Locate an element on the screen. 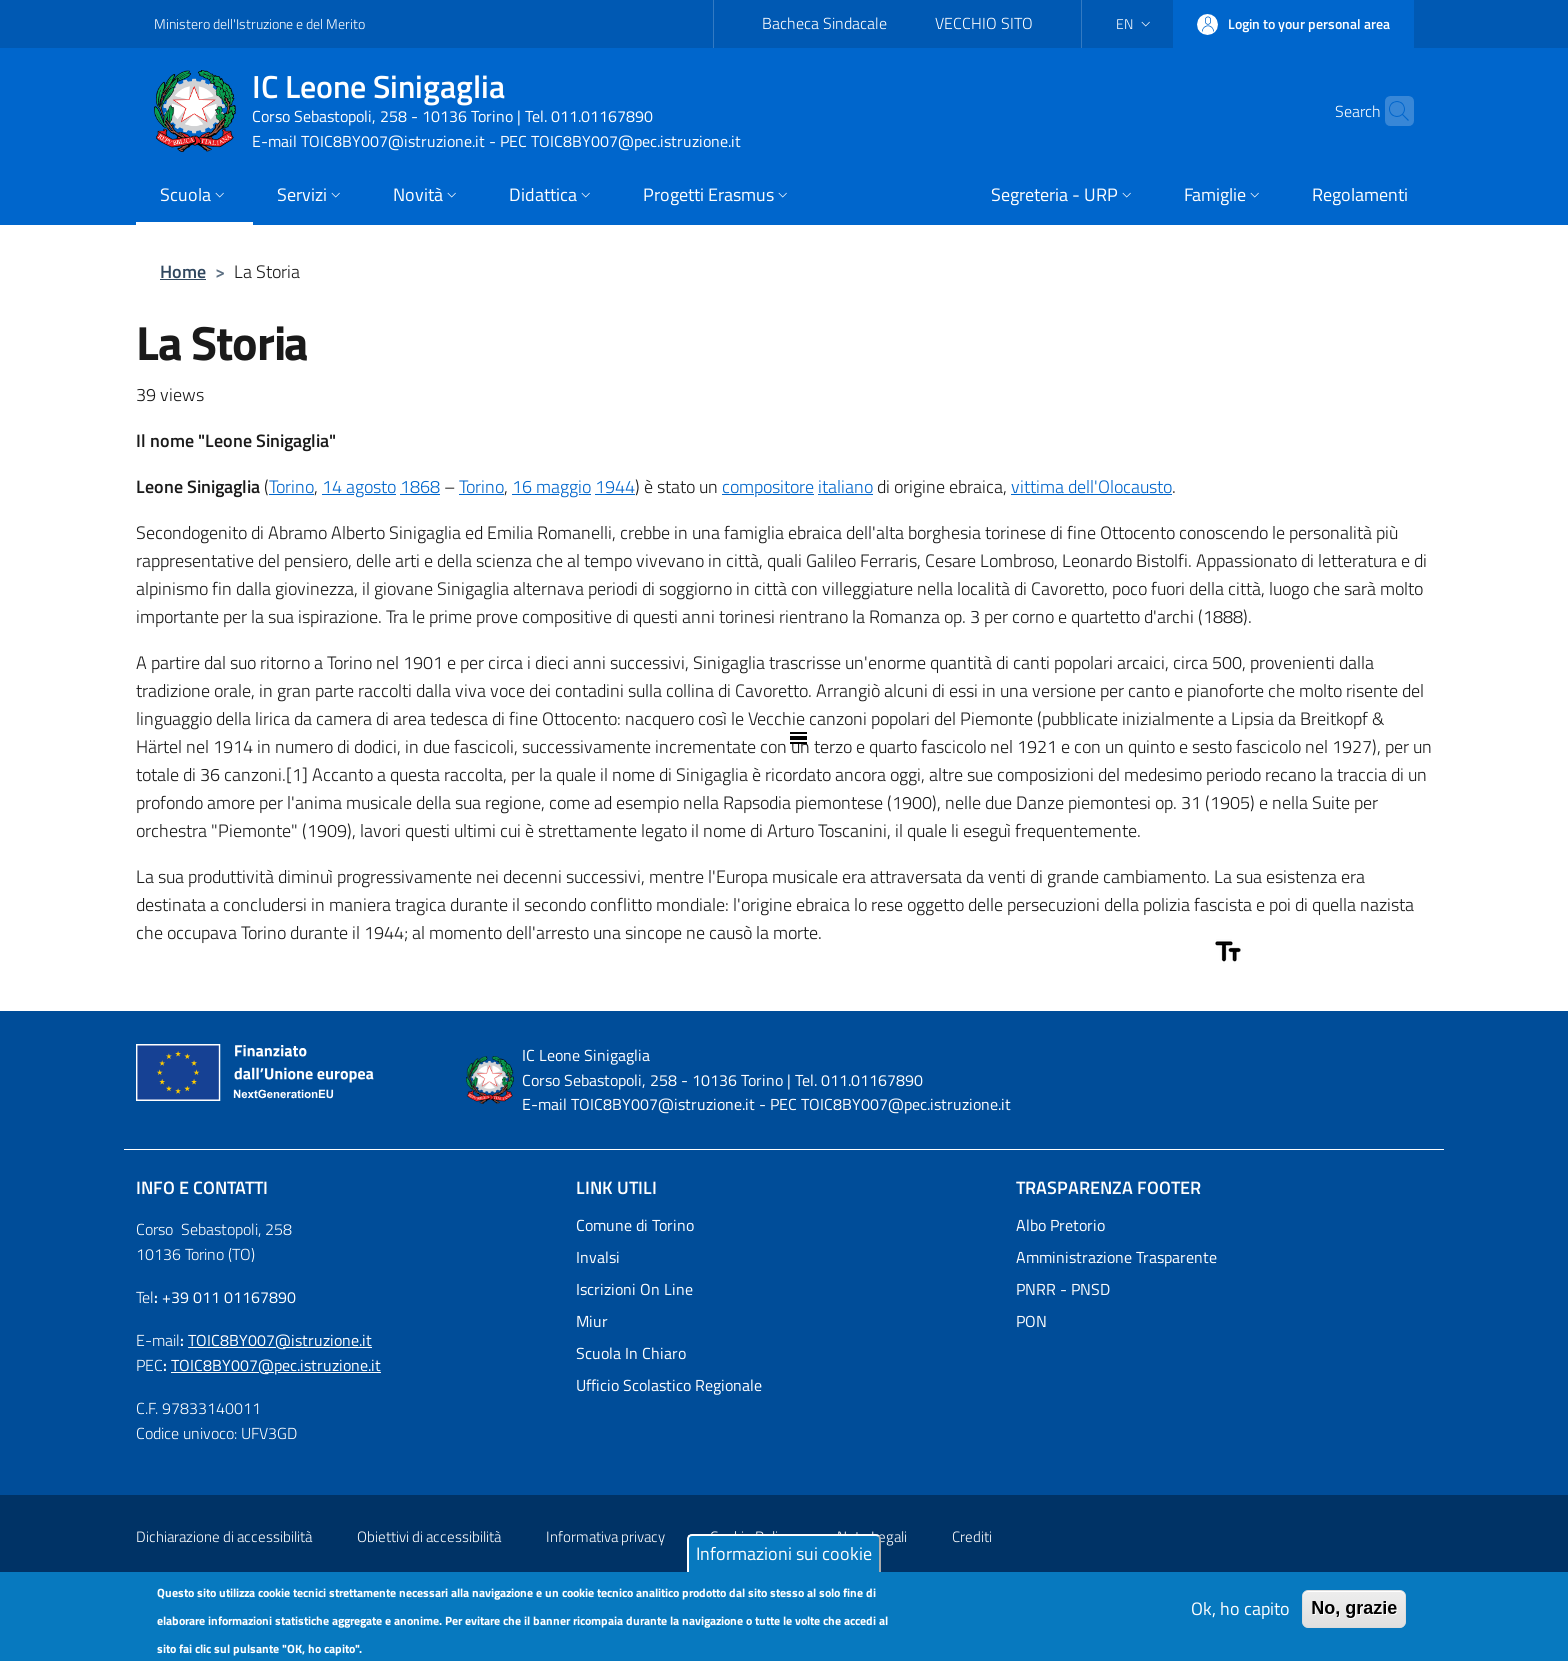  adjust text formatting options is located at coordinates (1228, 952).